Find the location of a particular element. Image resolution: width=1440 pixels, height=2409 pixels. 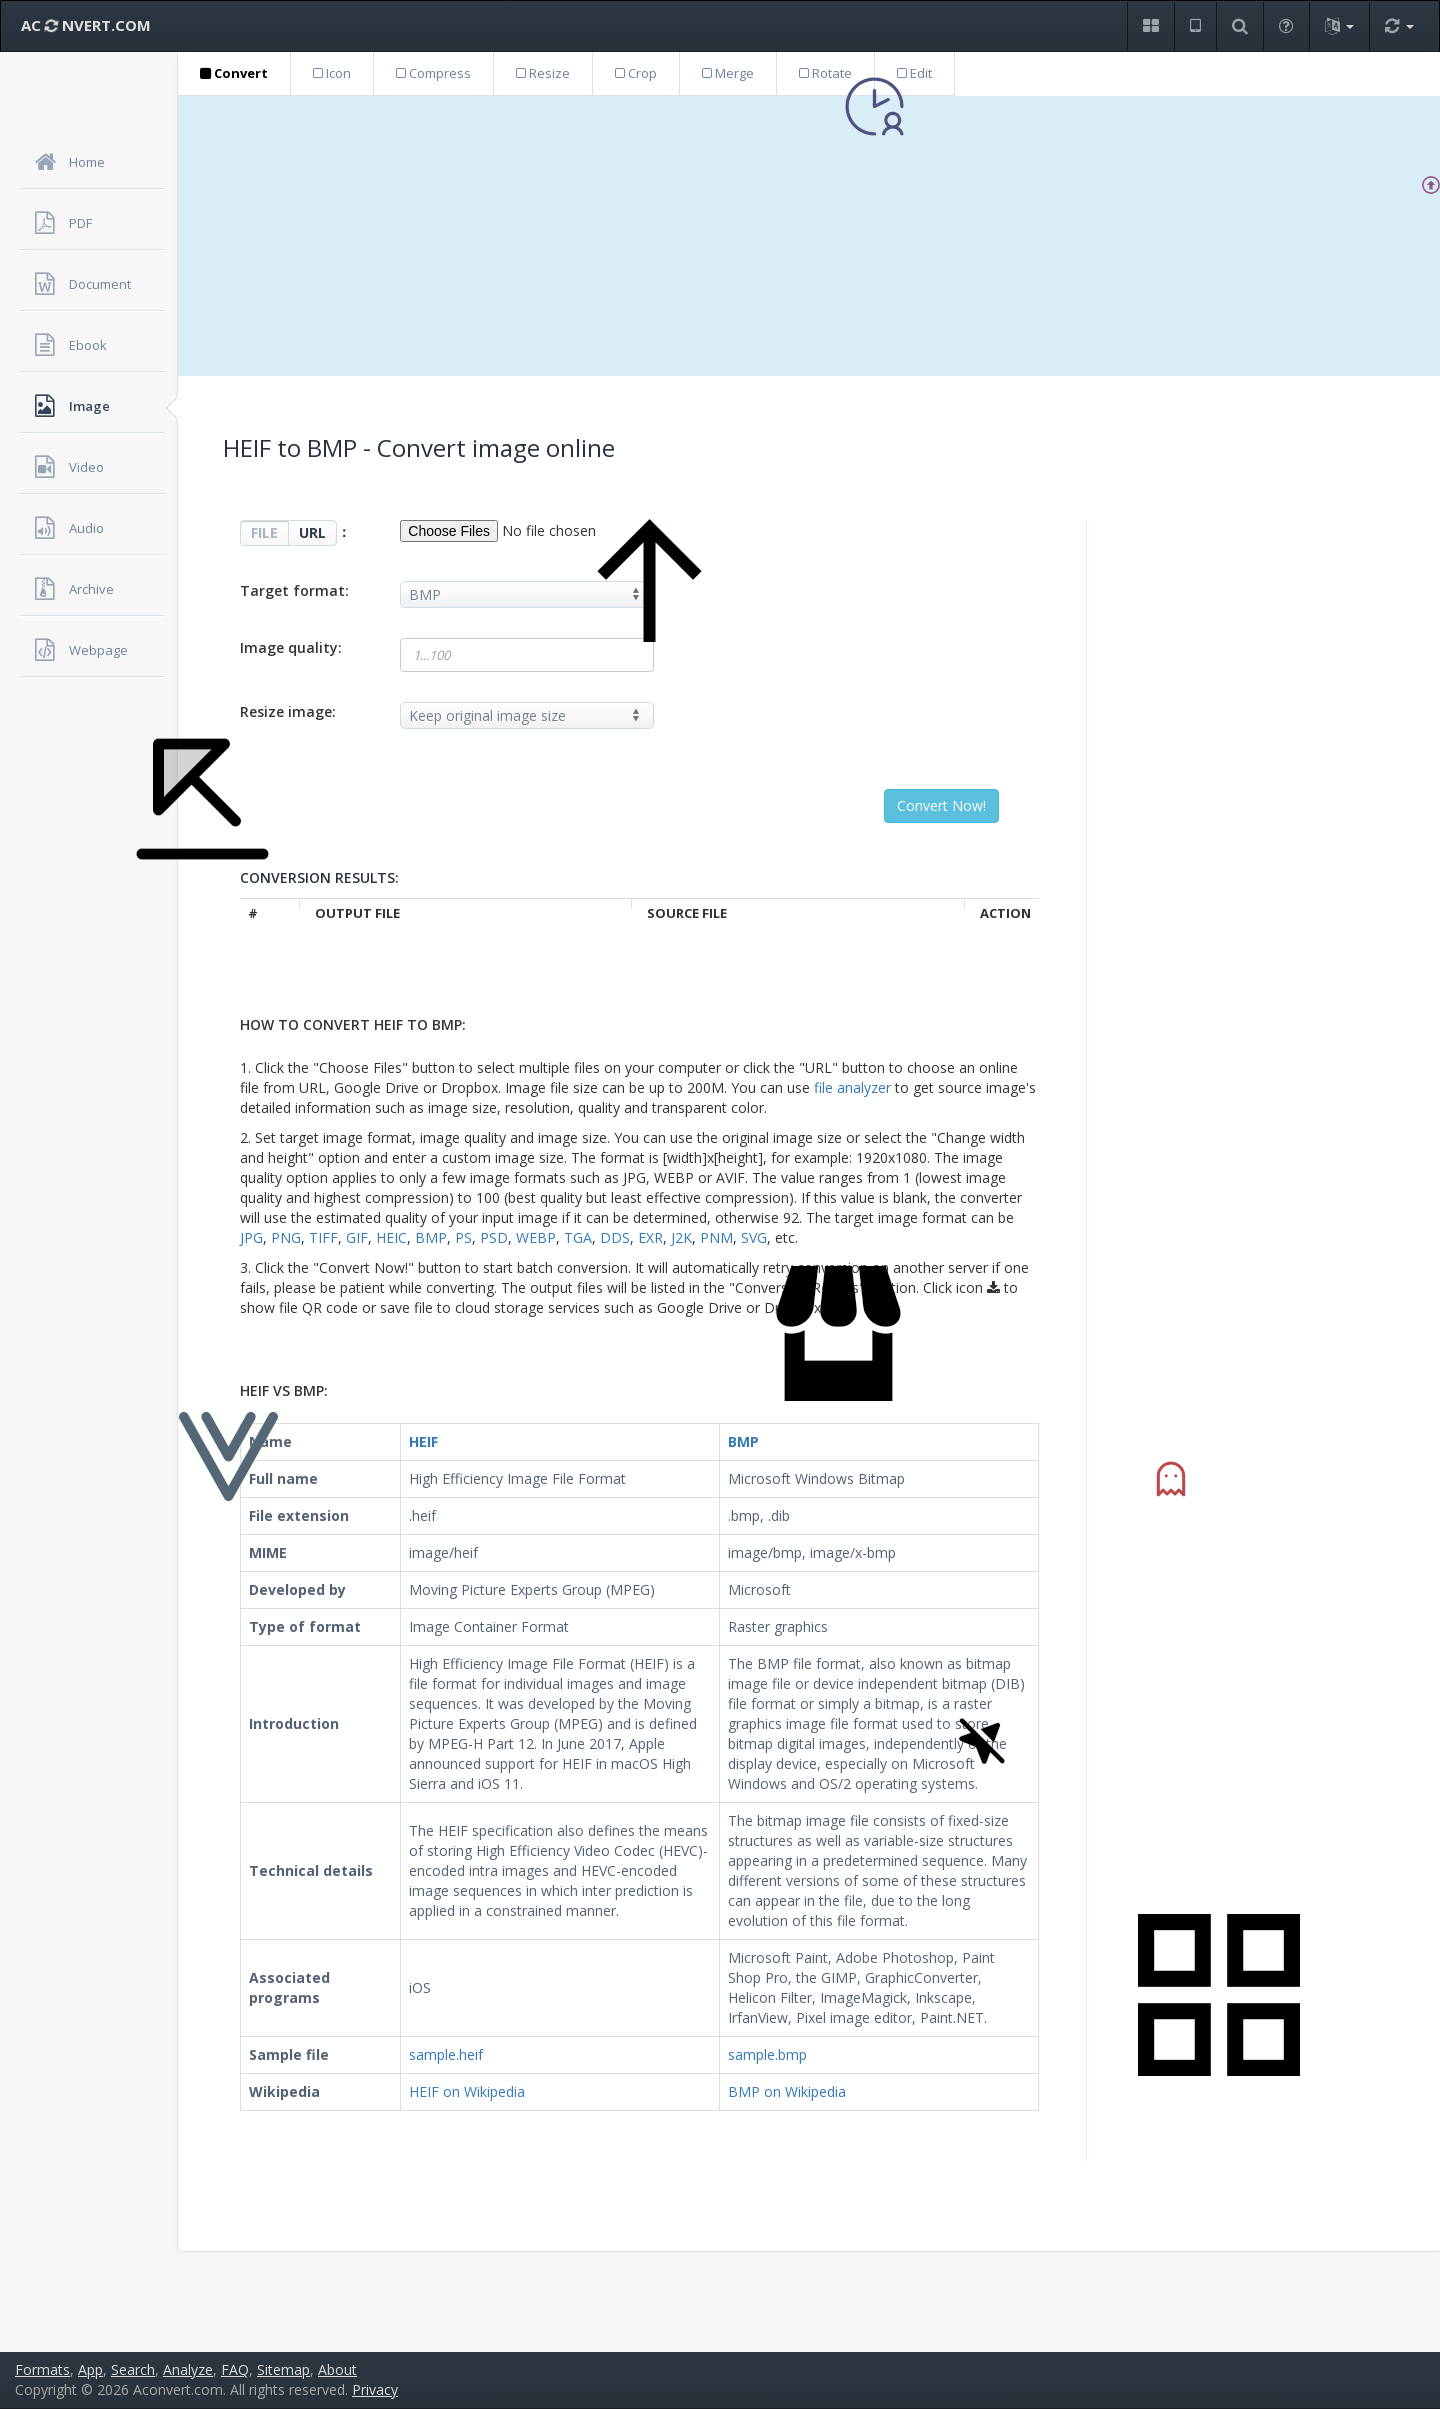

switch to grid view is located at coordinates (1219, 1995).